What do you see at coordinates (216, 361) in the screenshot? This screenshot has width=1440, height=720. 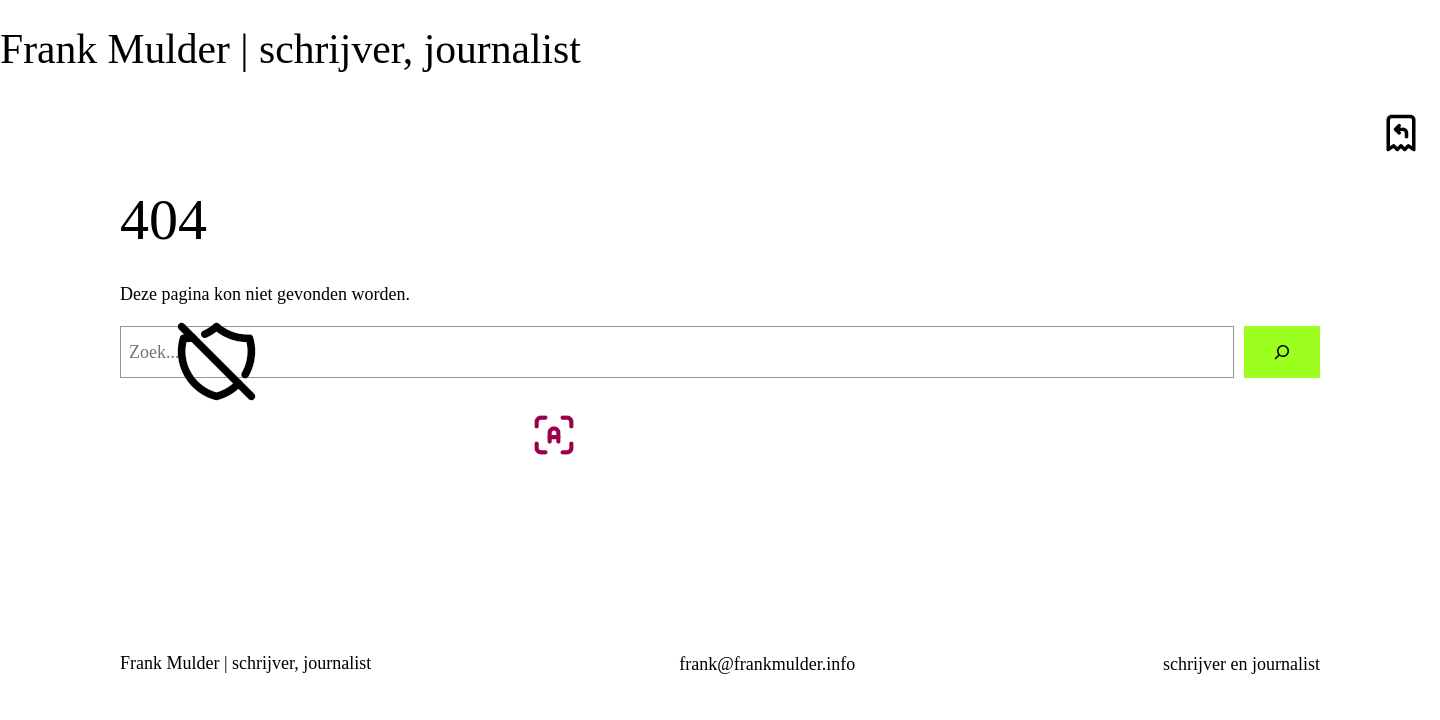 I see `disable security protection` at bounding box center [216, 361].